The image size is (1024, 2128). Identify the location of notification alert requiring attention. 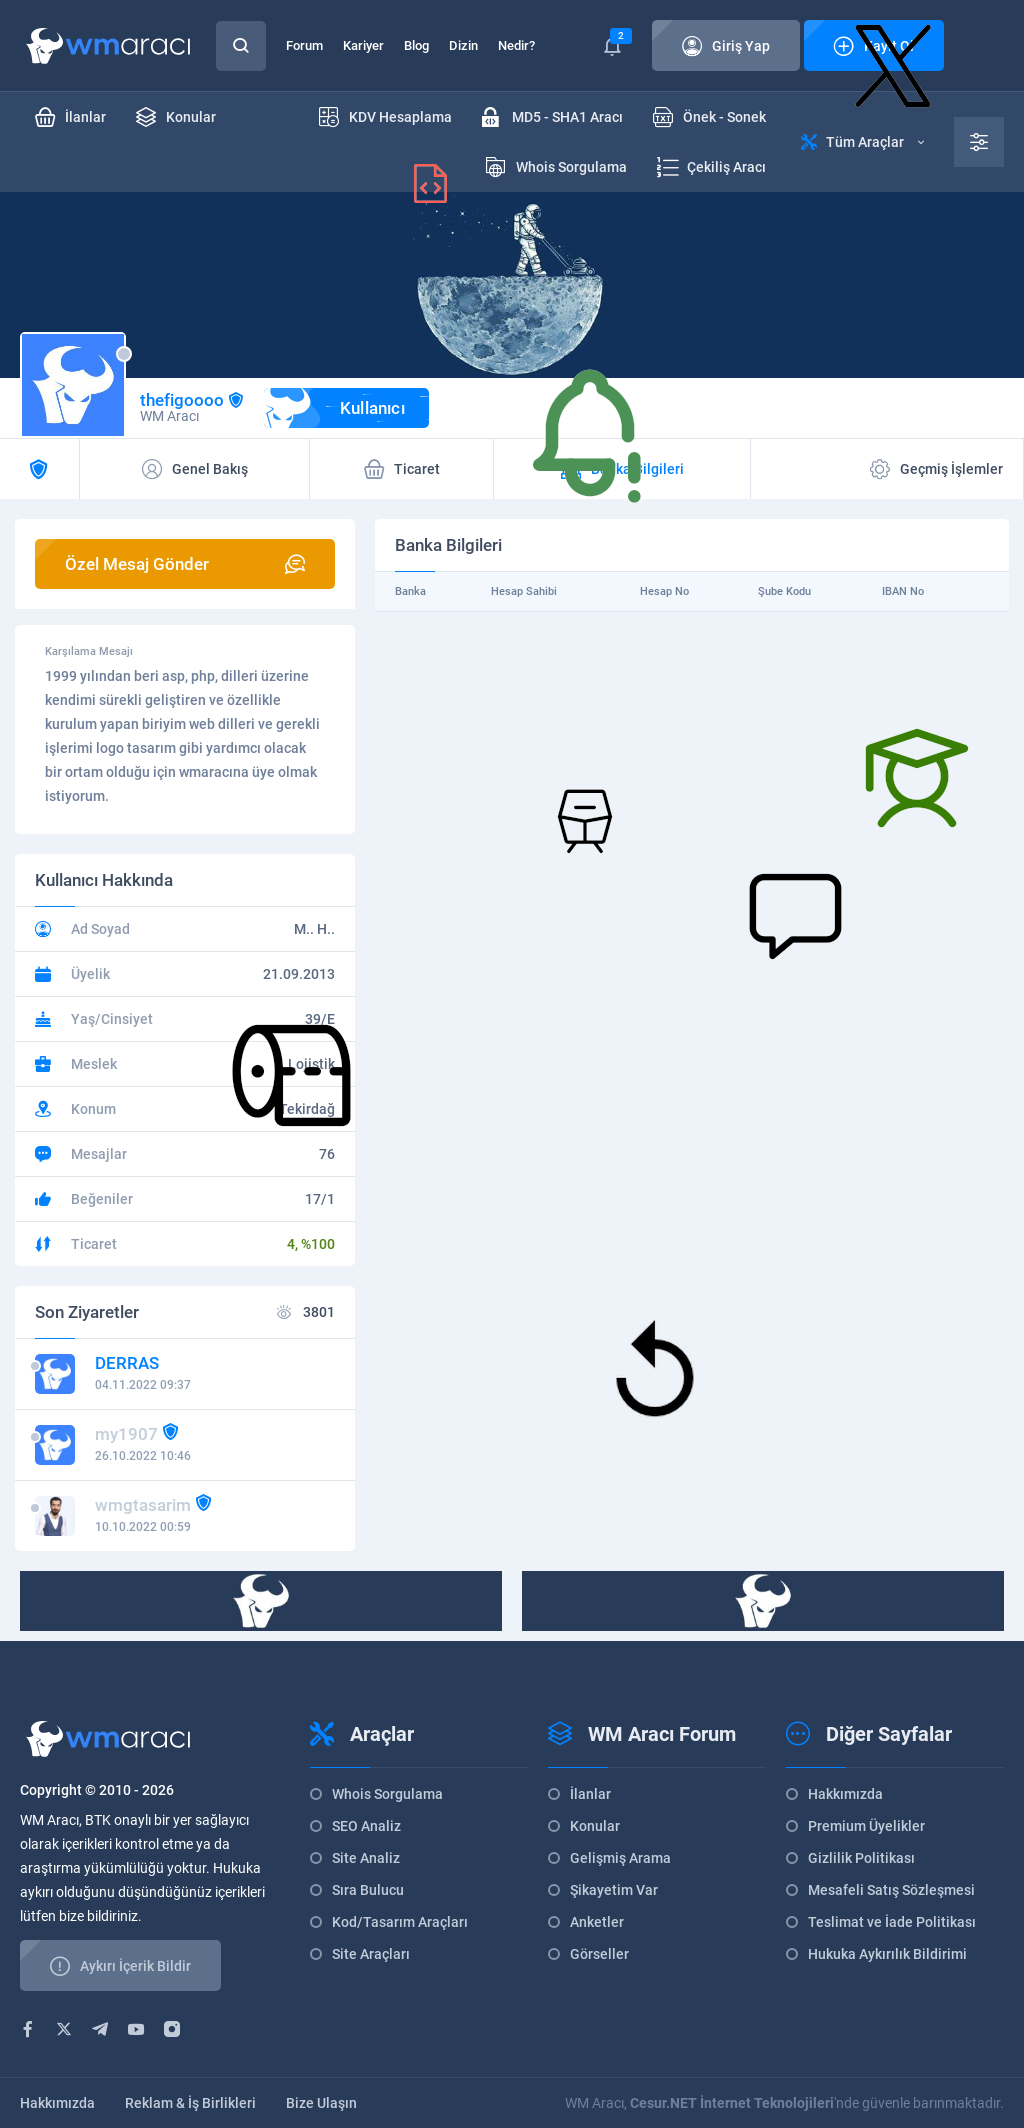
(590, 433).